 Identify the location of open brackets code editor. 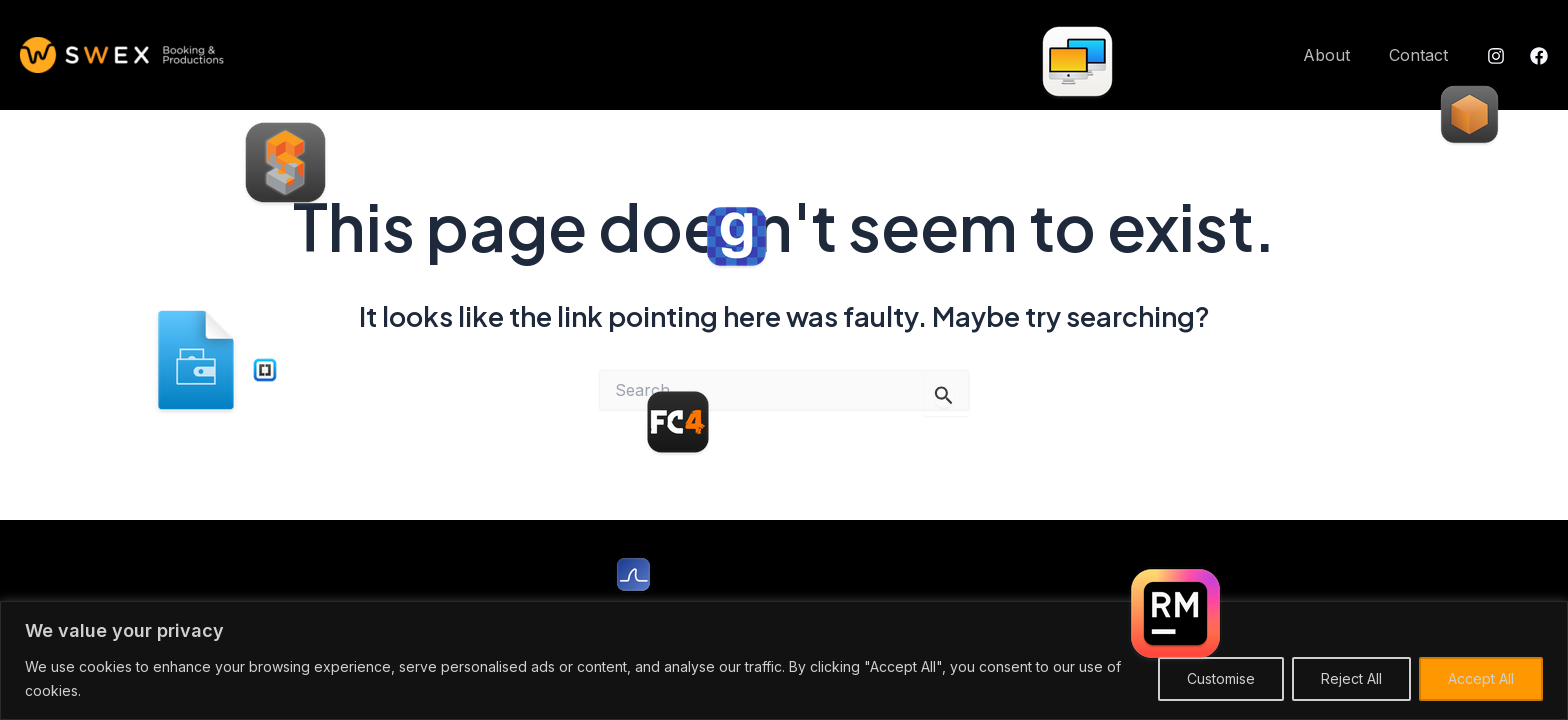
(265, 370).